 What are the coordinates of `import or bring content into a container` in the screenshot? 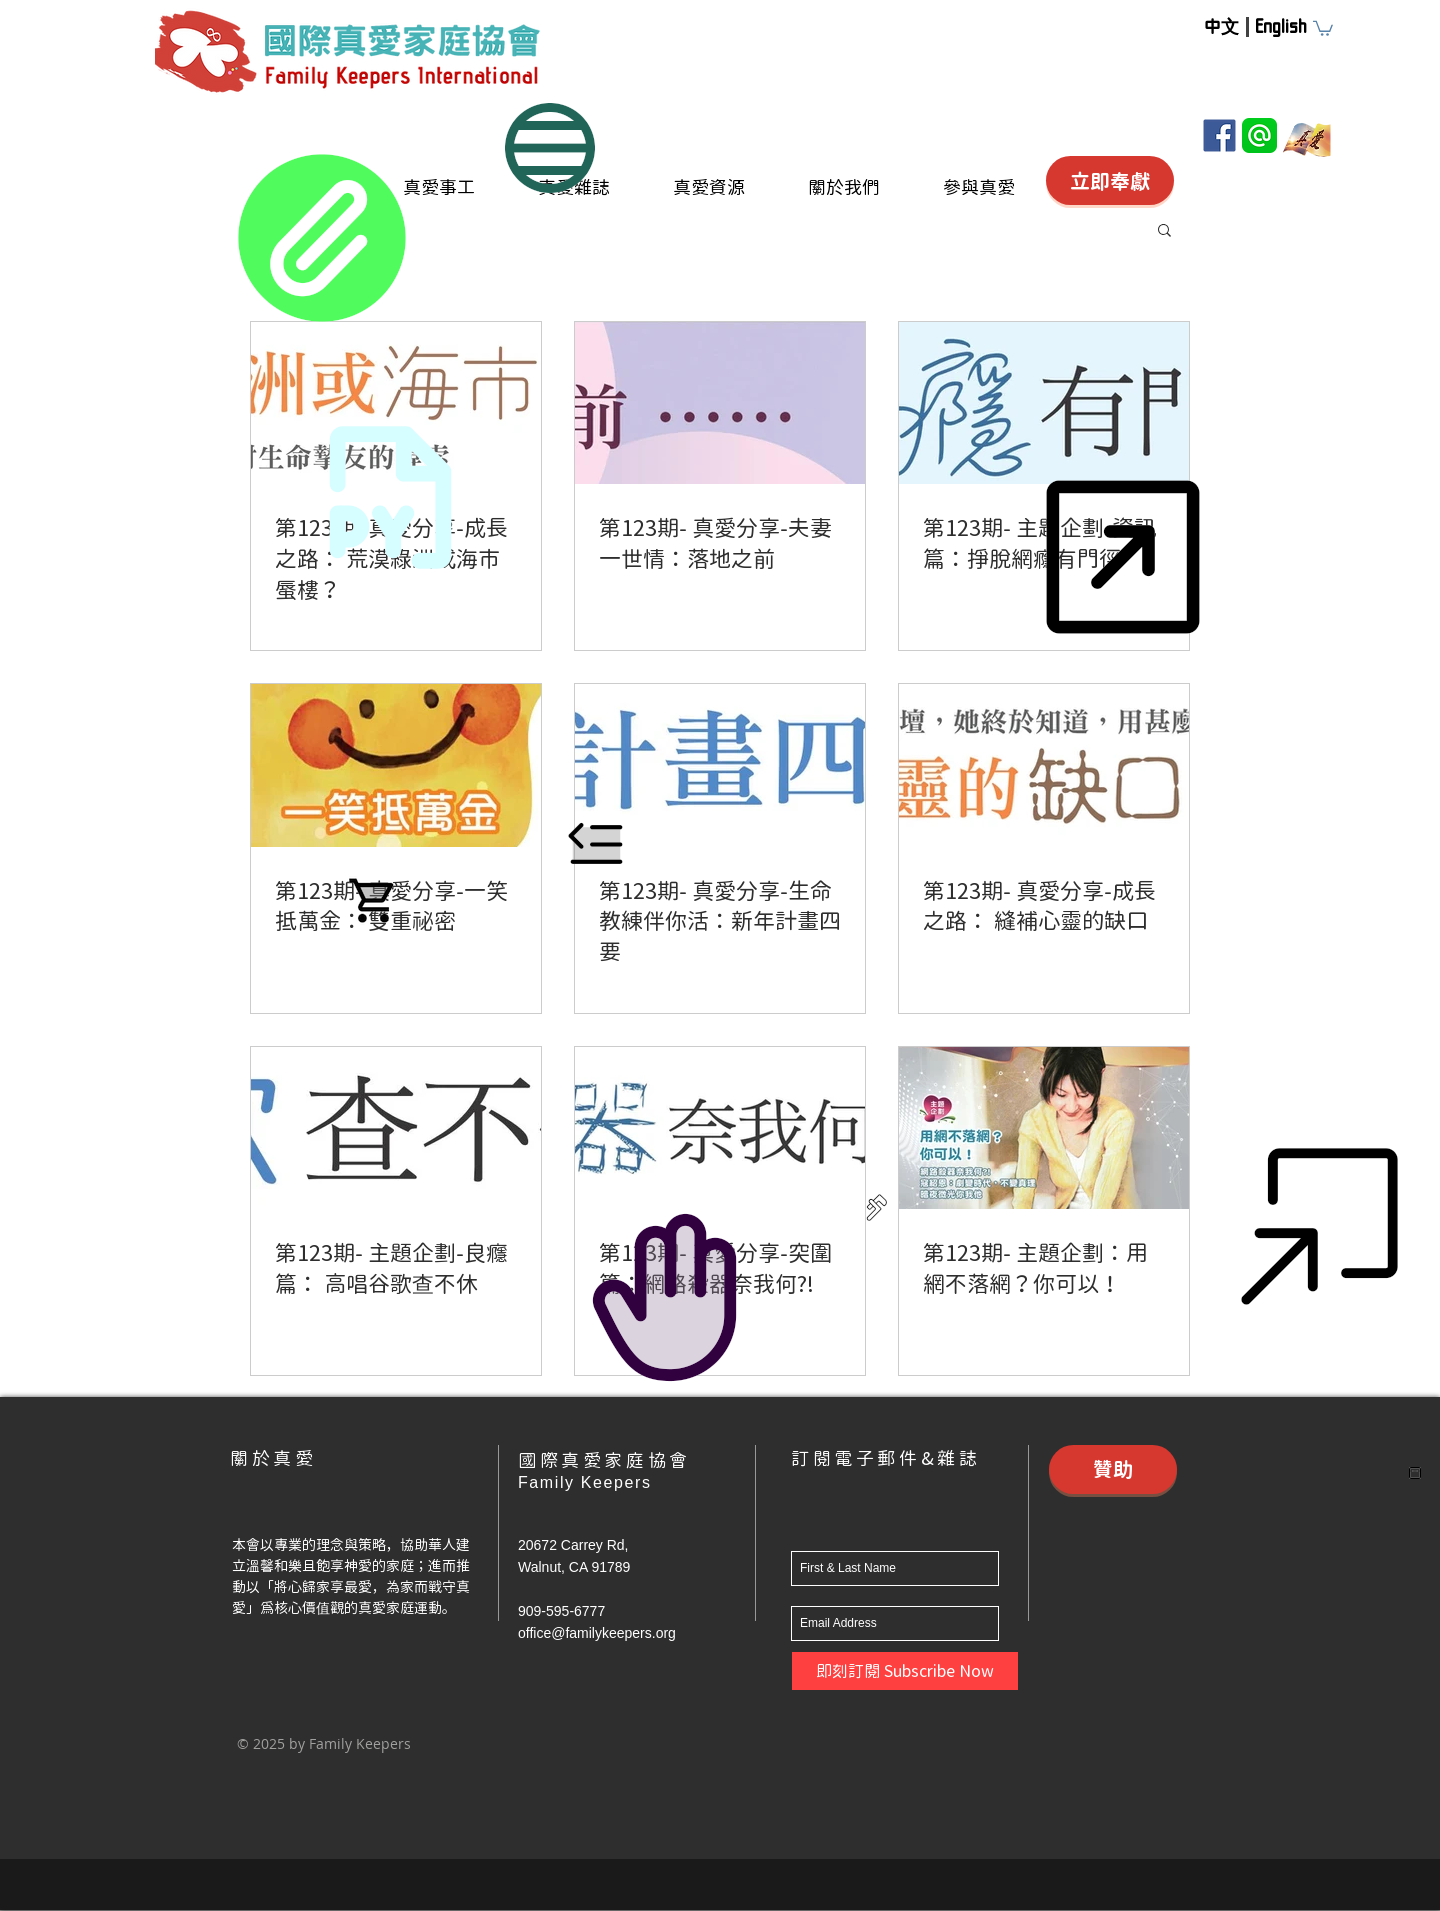 It's located at (1319, 1226).